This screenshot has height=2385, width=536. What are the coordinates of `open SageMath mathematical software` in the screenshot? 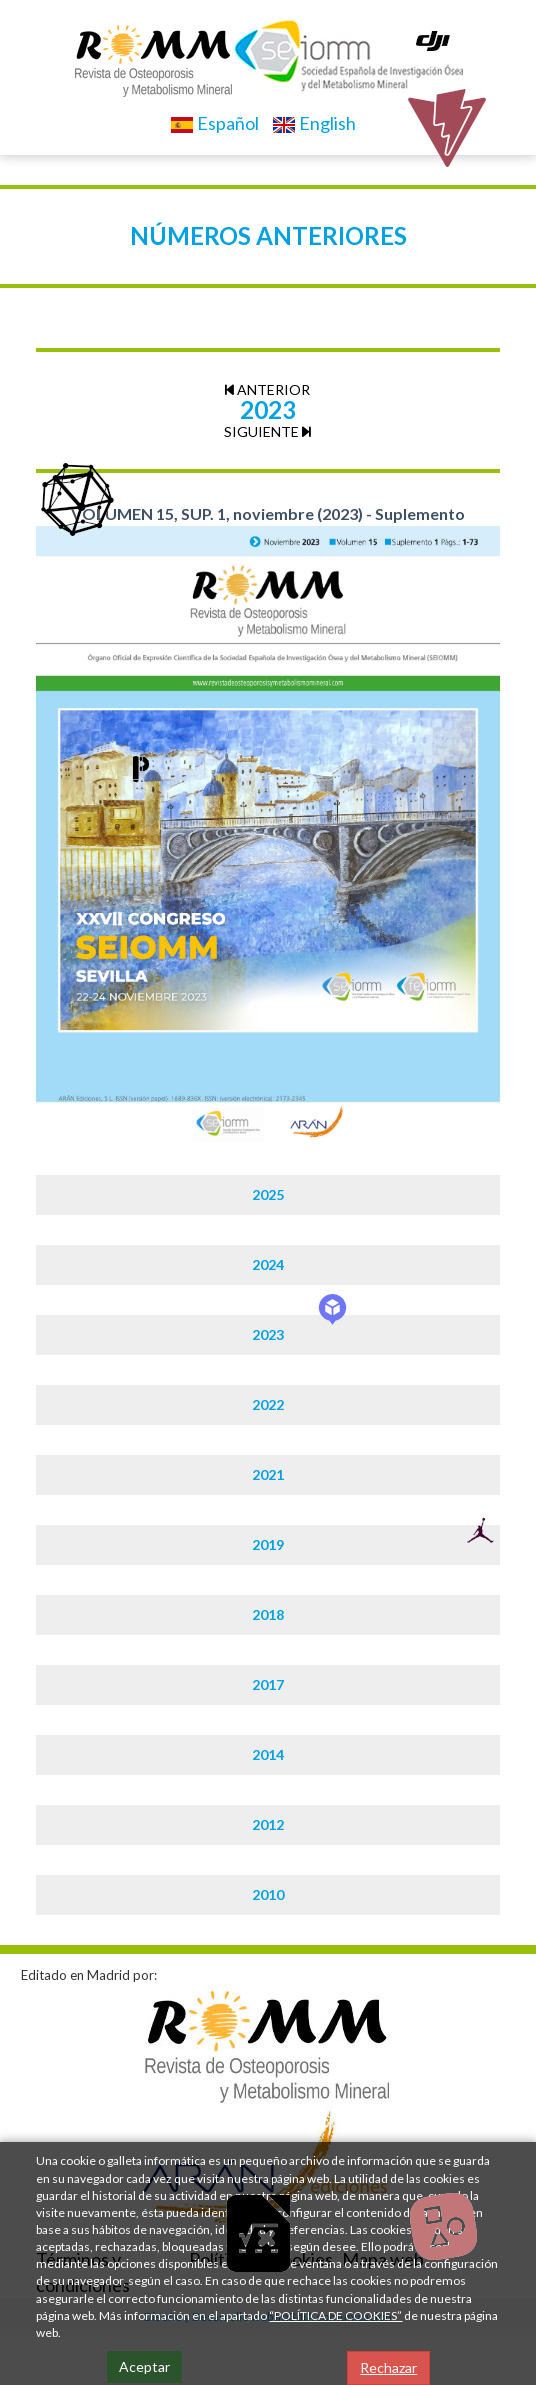 It's located at (77, 499).